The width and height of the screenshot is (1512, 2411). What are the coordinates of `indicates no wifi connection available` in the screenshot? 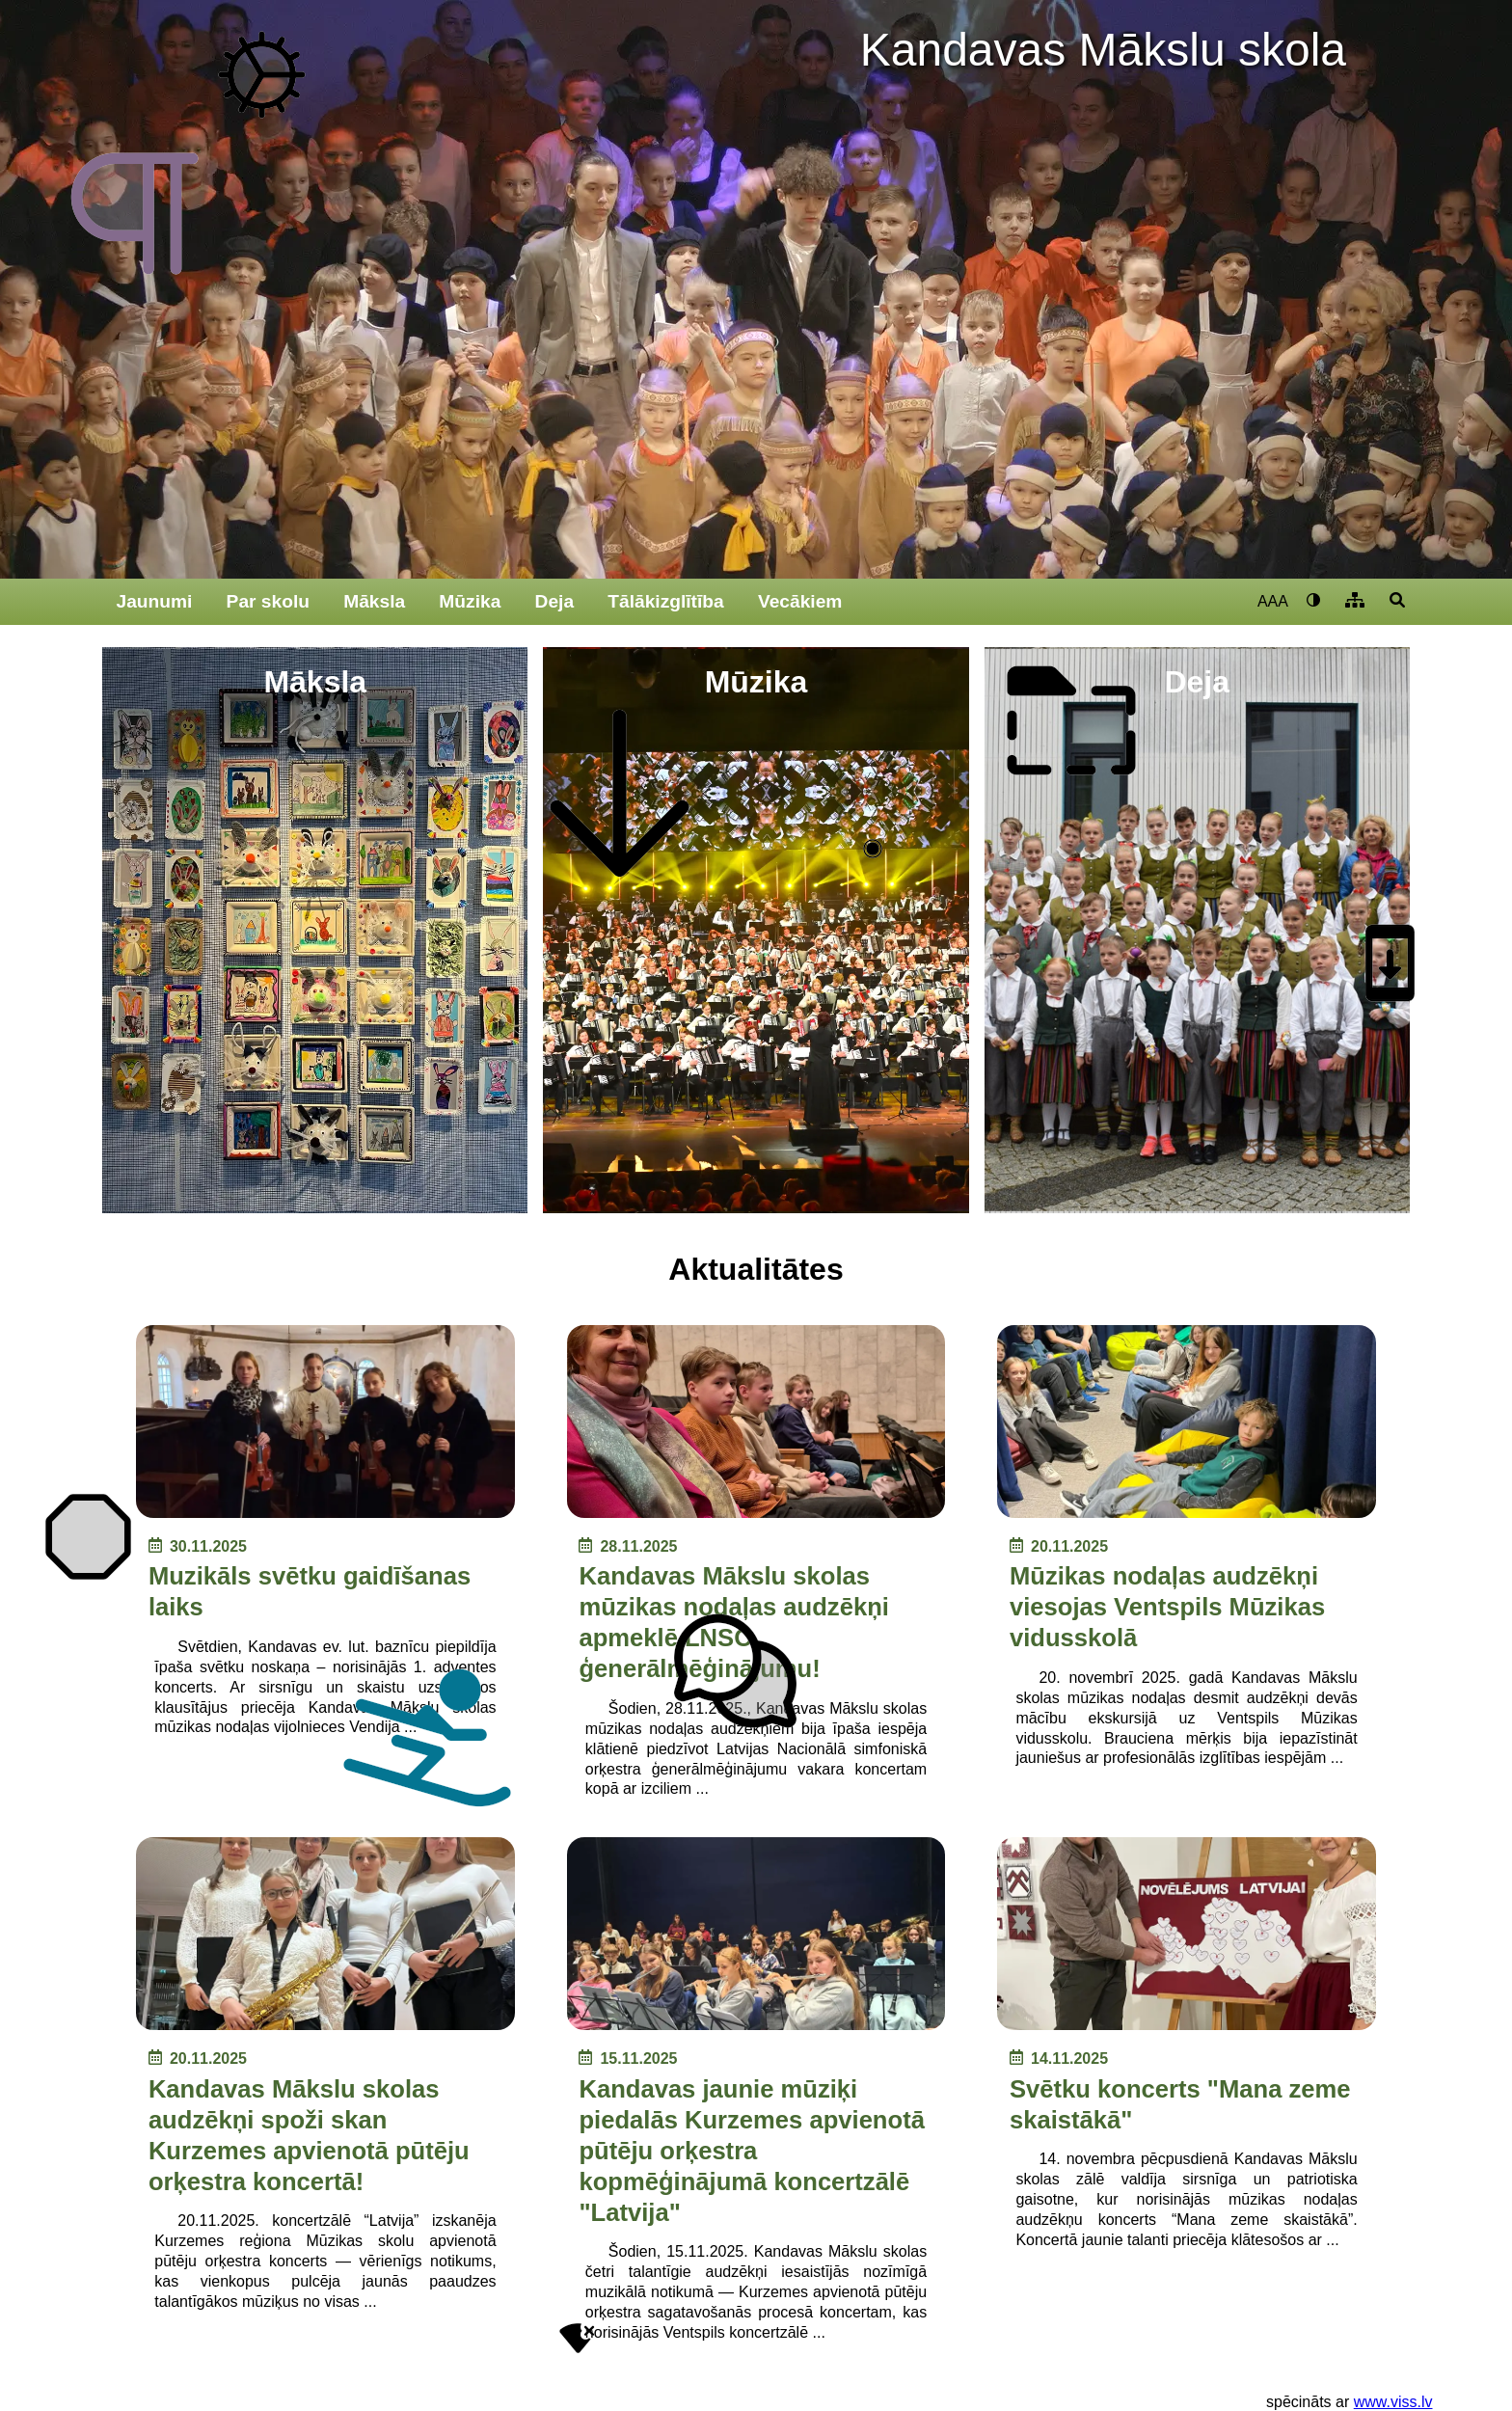 It's located at (578, 2338).